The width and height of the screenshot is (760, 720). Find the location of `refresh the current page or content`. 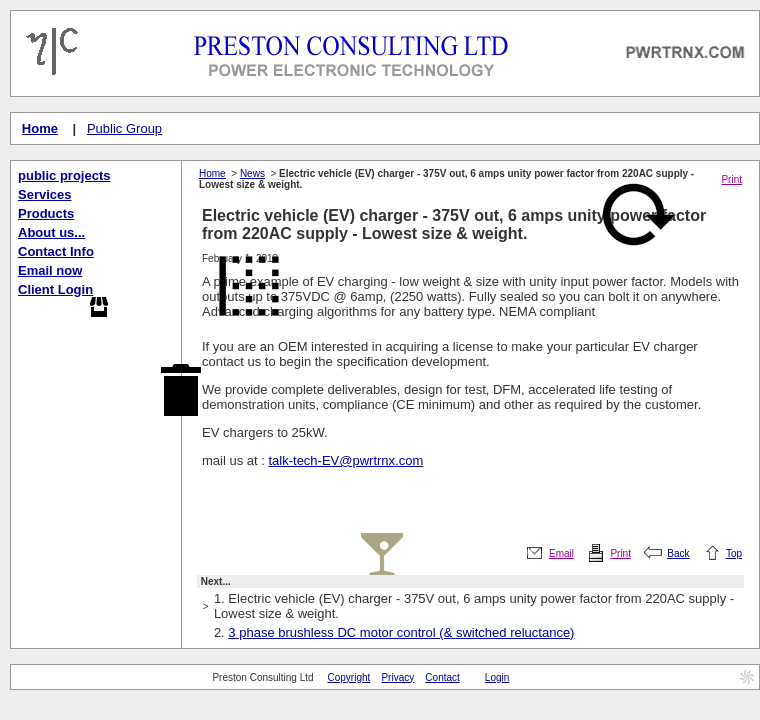

refresh the current page or content is located at coordinates (637, 214).